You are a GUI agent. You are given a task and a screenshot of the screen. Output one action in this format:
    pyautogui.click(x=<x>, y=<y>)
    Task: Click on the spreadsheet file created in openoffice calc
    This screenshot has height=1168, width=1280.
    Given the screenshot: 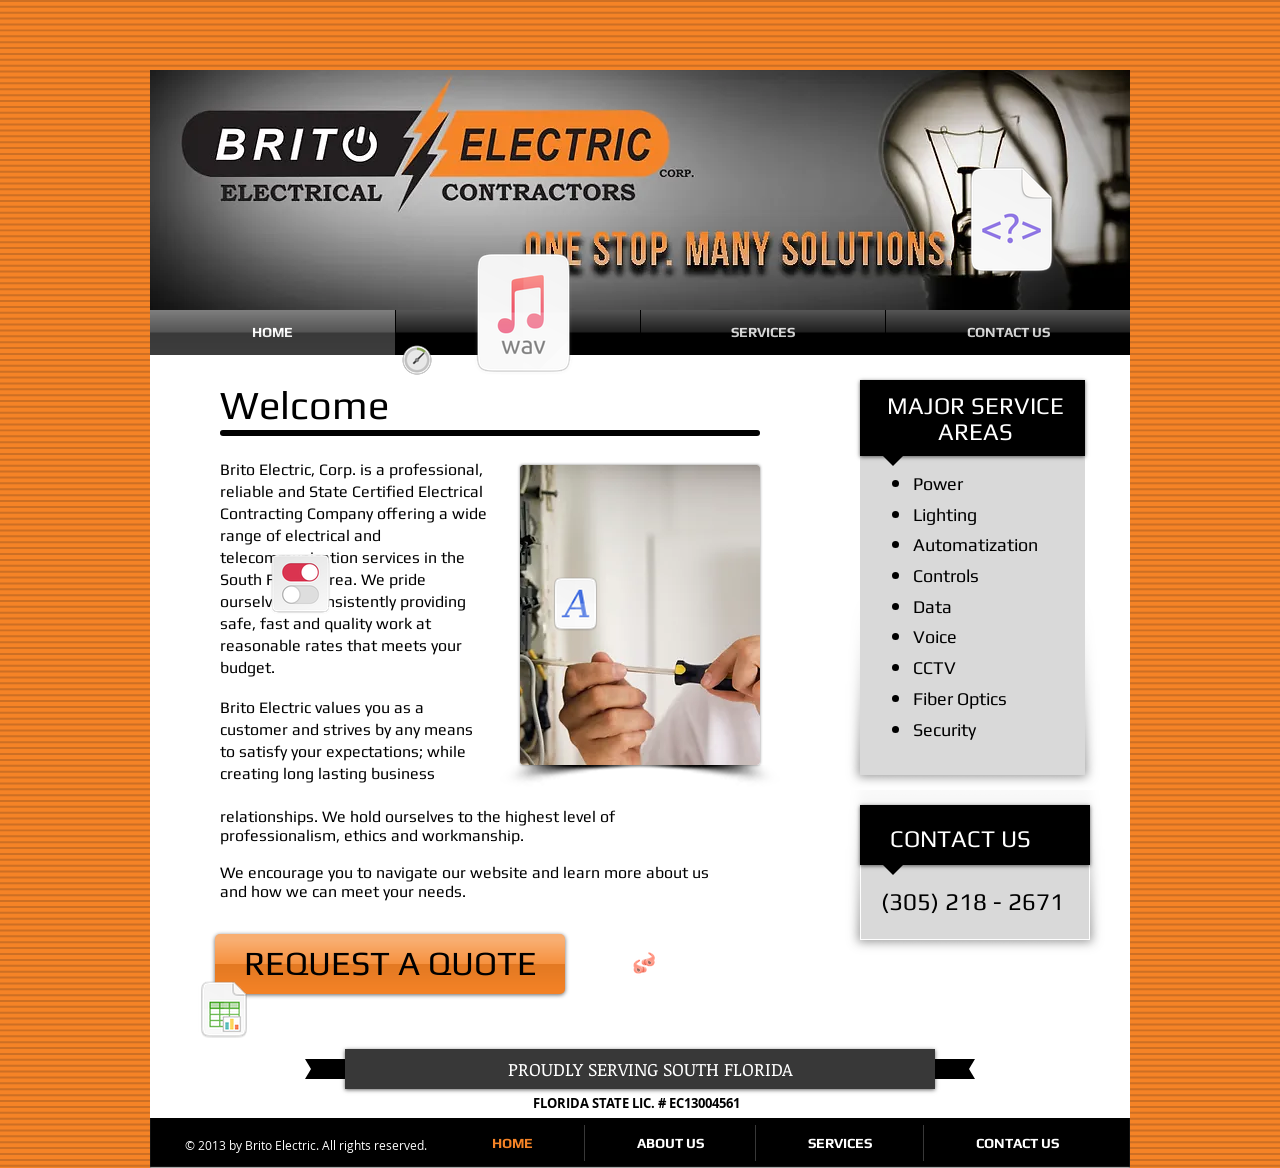 What is the action you would take?
    pyautogui.click(x=224, y=1009)
    